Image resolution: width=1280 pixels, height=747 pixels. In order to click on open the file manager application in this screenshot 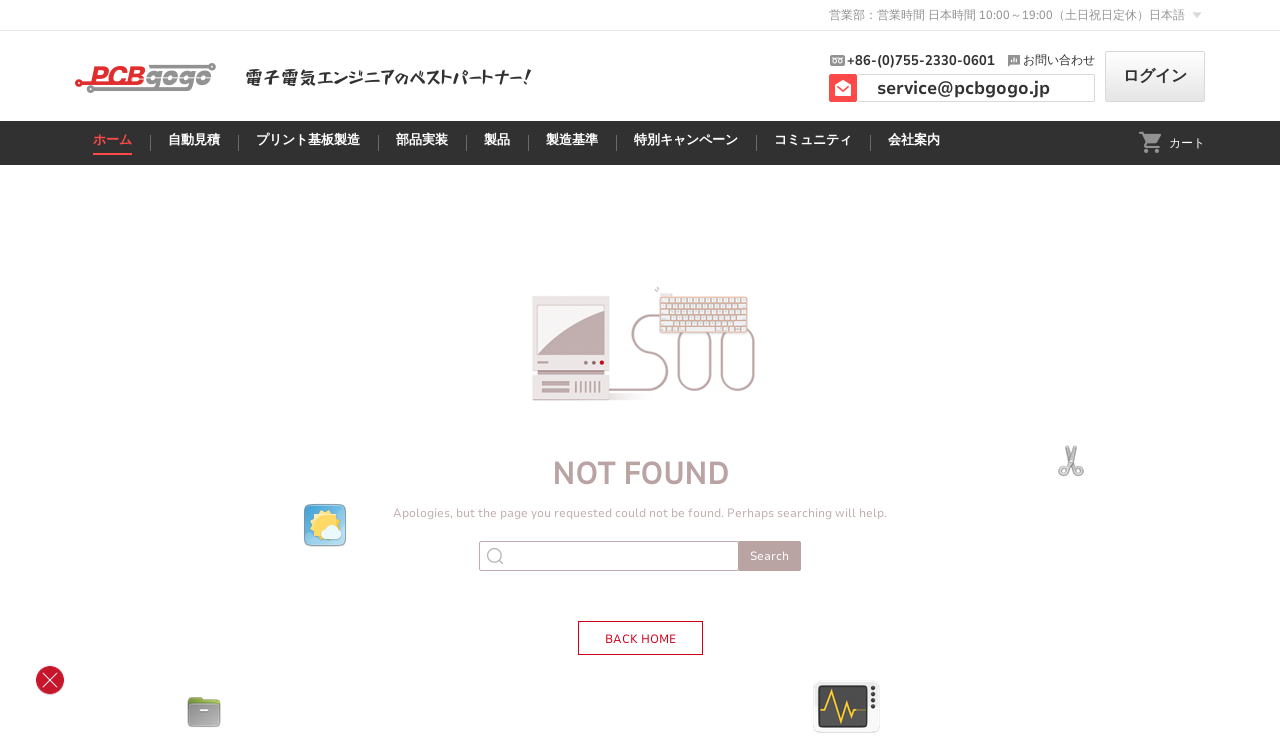, I will do `click(204, 712)`.